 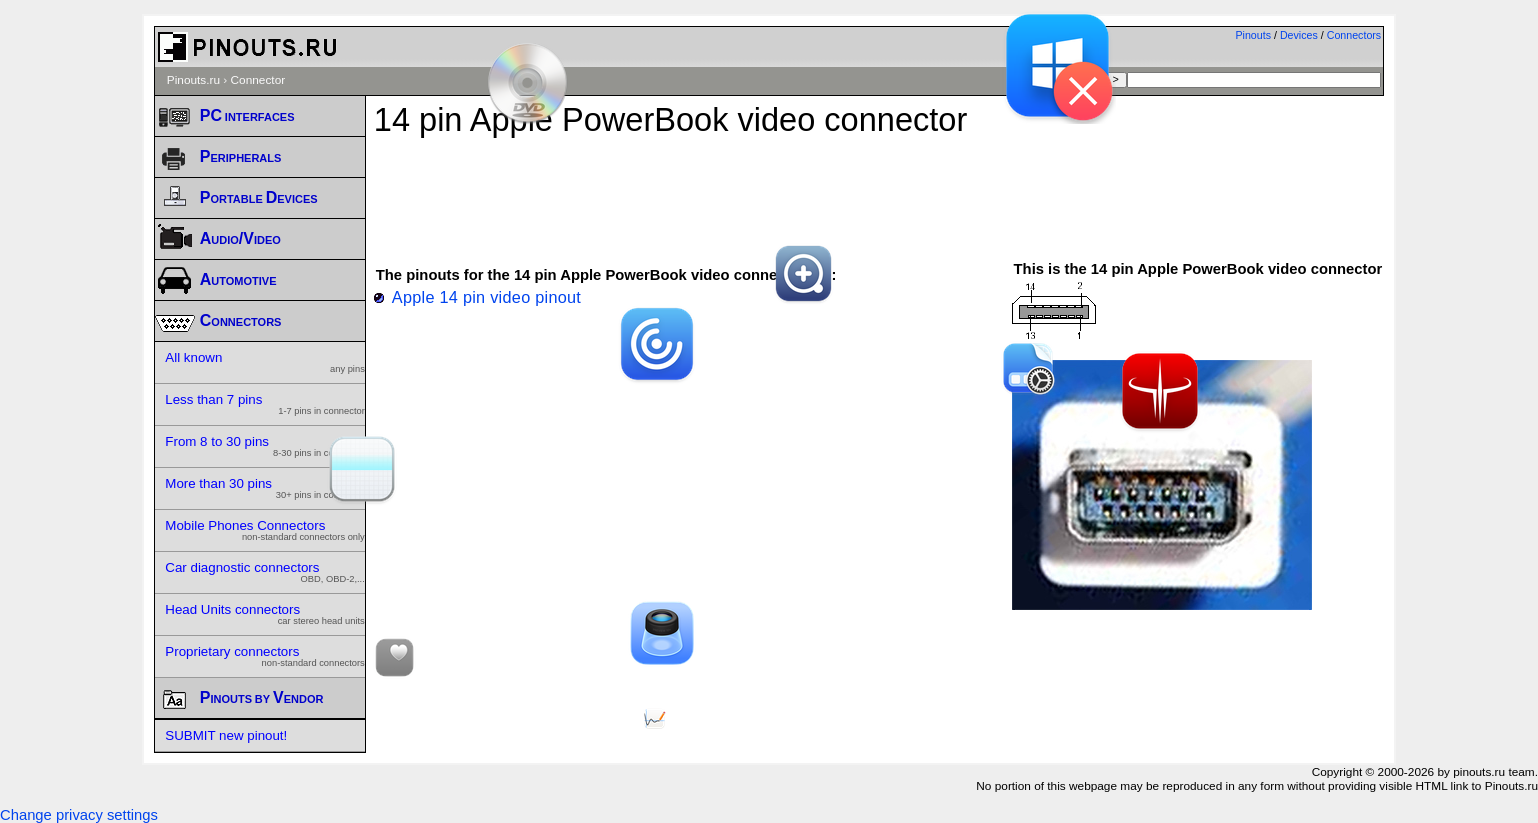 I want to click on open document scanner app, so click(x=362, y=469).